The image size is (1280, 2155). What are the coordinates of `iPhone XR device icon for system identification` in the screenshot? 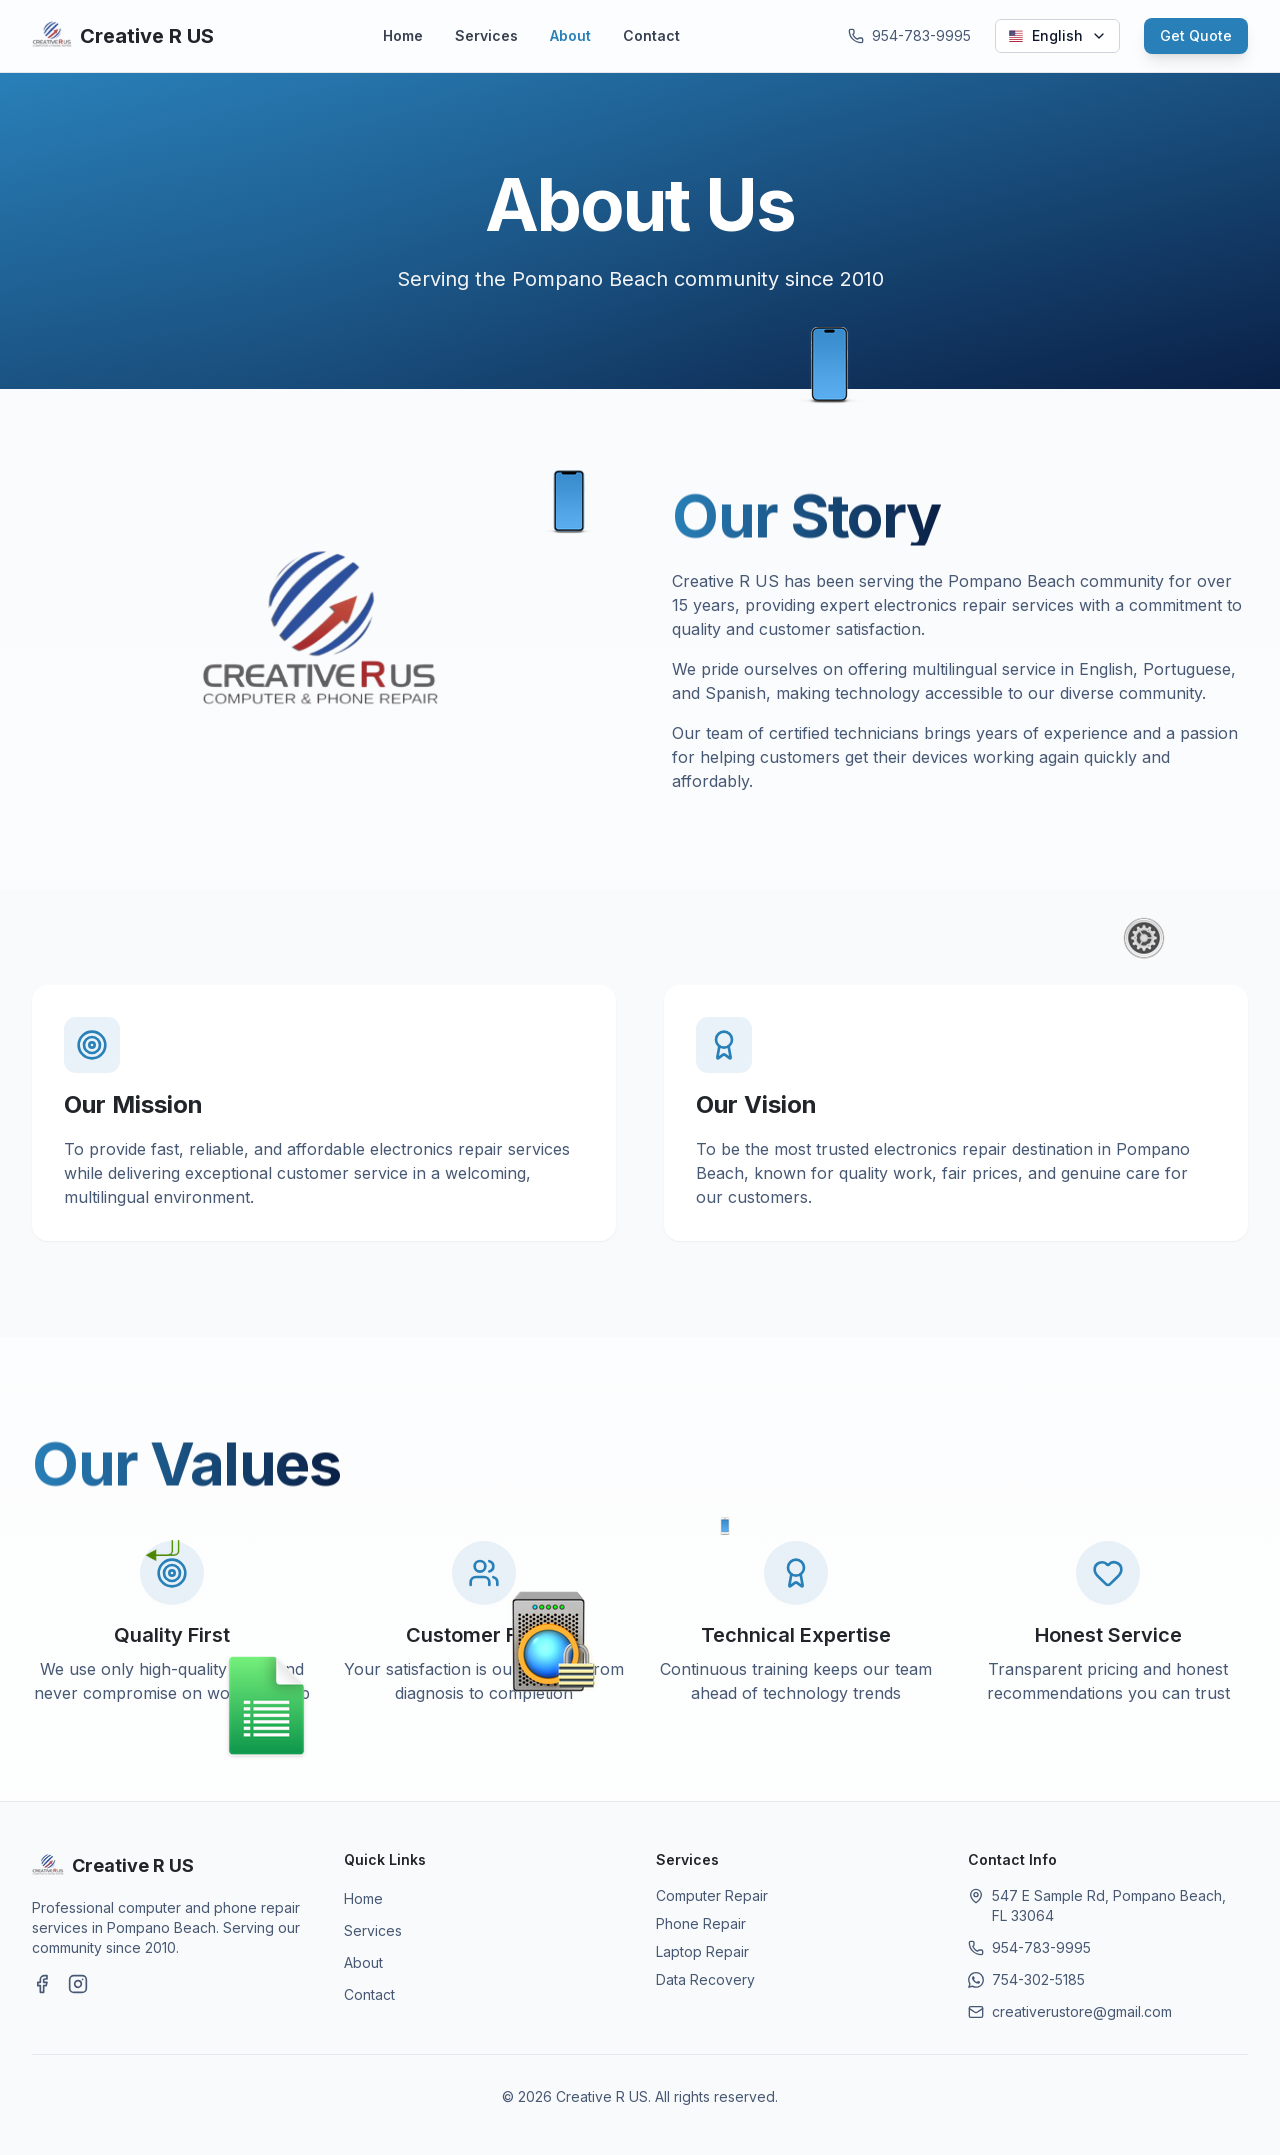 It's located at (569, 502).